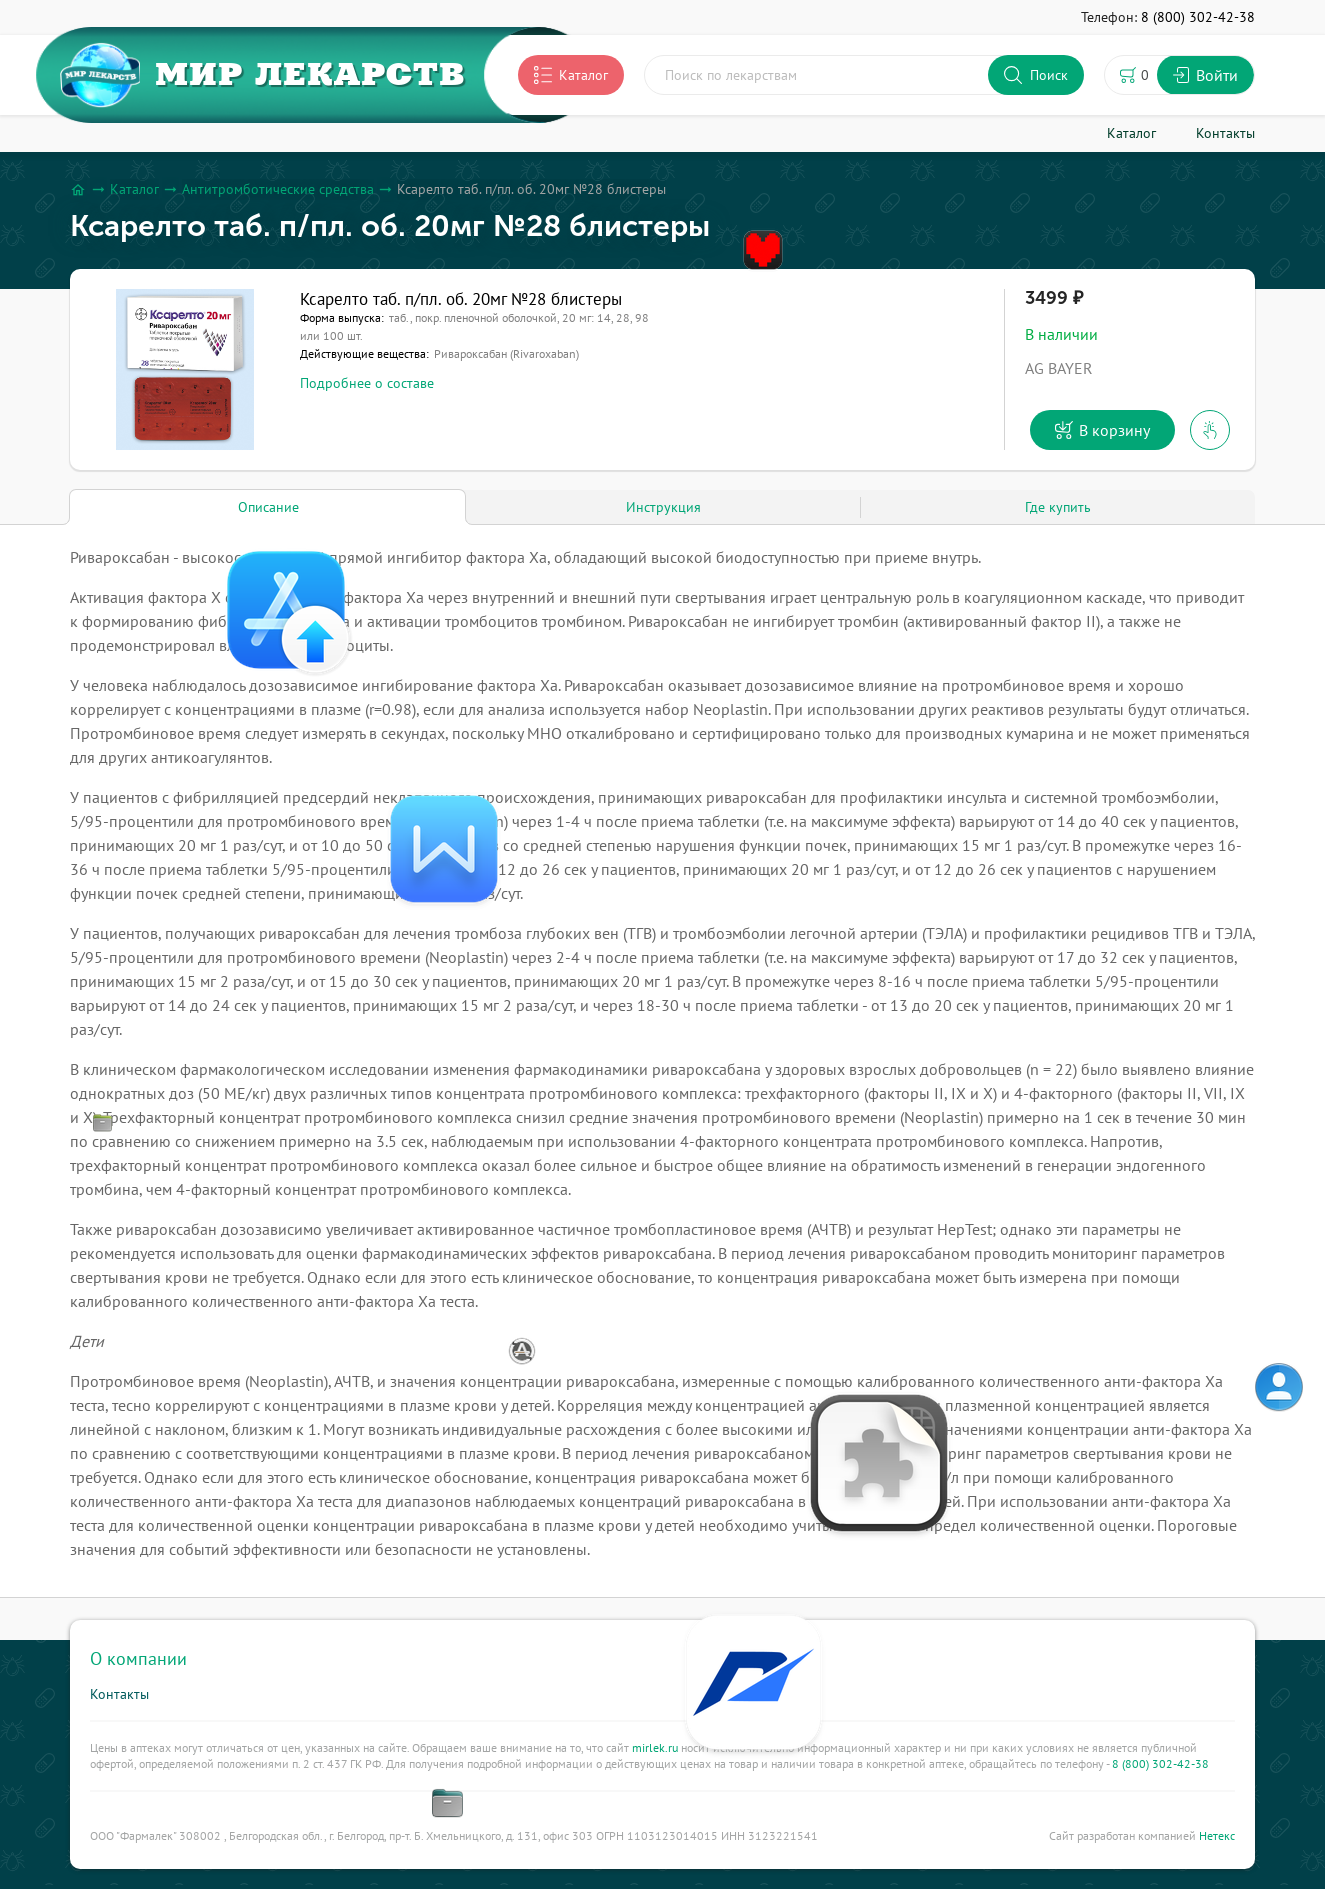 The width and height of the screenshot is (1325, 1889). Describe the element at coordinates (444, 849) in the screenshot. I see `open wps office application` at that location.